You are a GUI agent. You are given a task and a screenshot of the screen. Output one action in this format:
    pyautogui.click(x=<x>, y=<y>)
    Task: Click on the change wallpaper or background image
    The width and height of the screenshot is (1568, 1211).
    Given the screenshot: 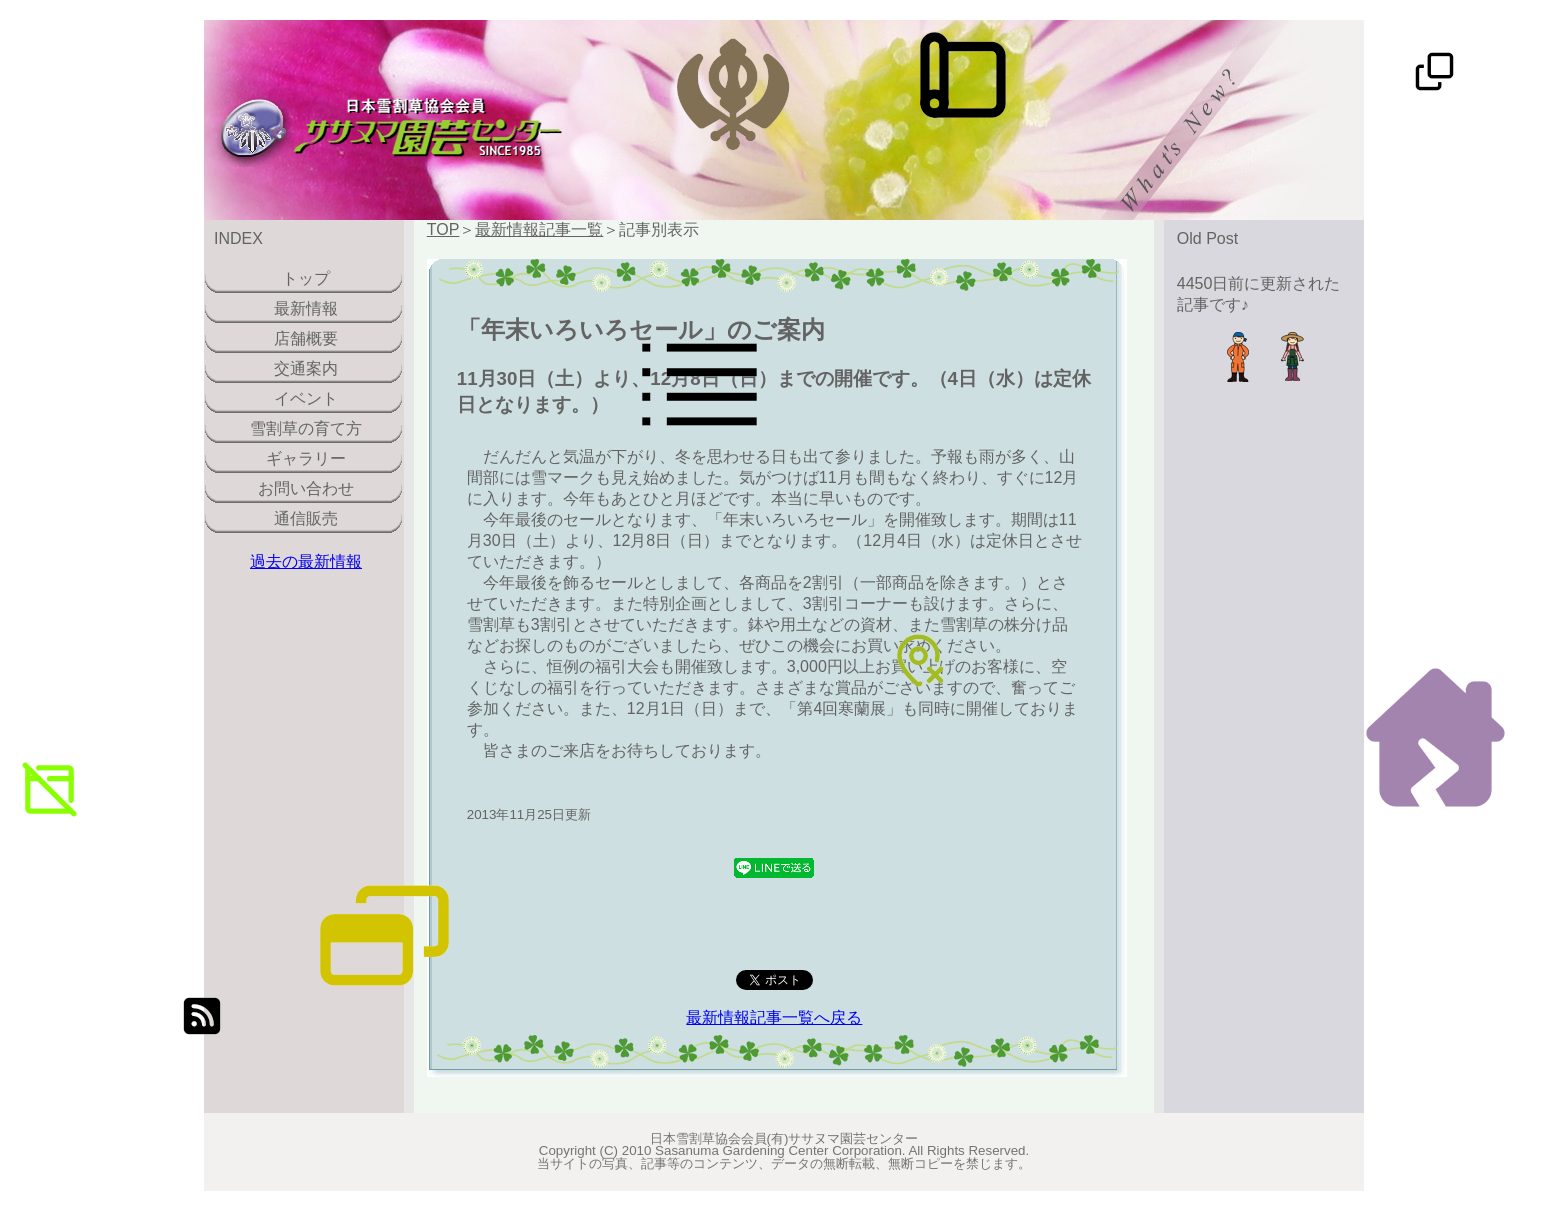 What is the action you would take?
    pyautogui.click(x=963, y=75)
    